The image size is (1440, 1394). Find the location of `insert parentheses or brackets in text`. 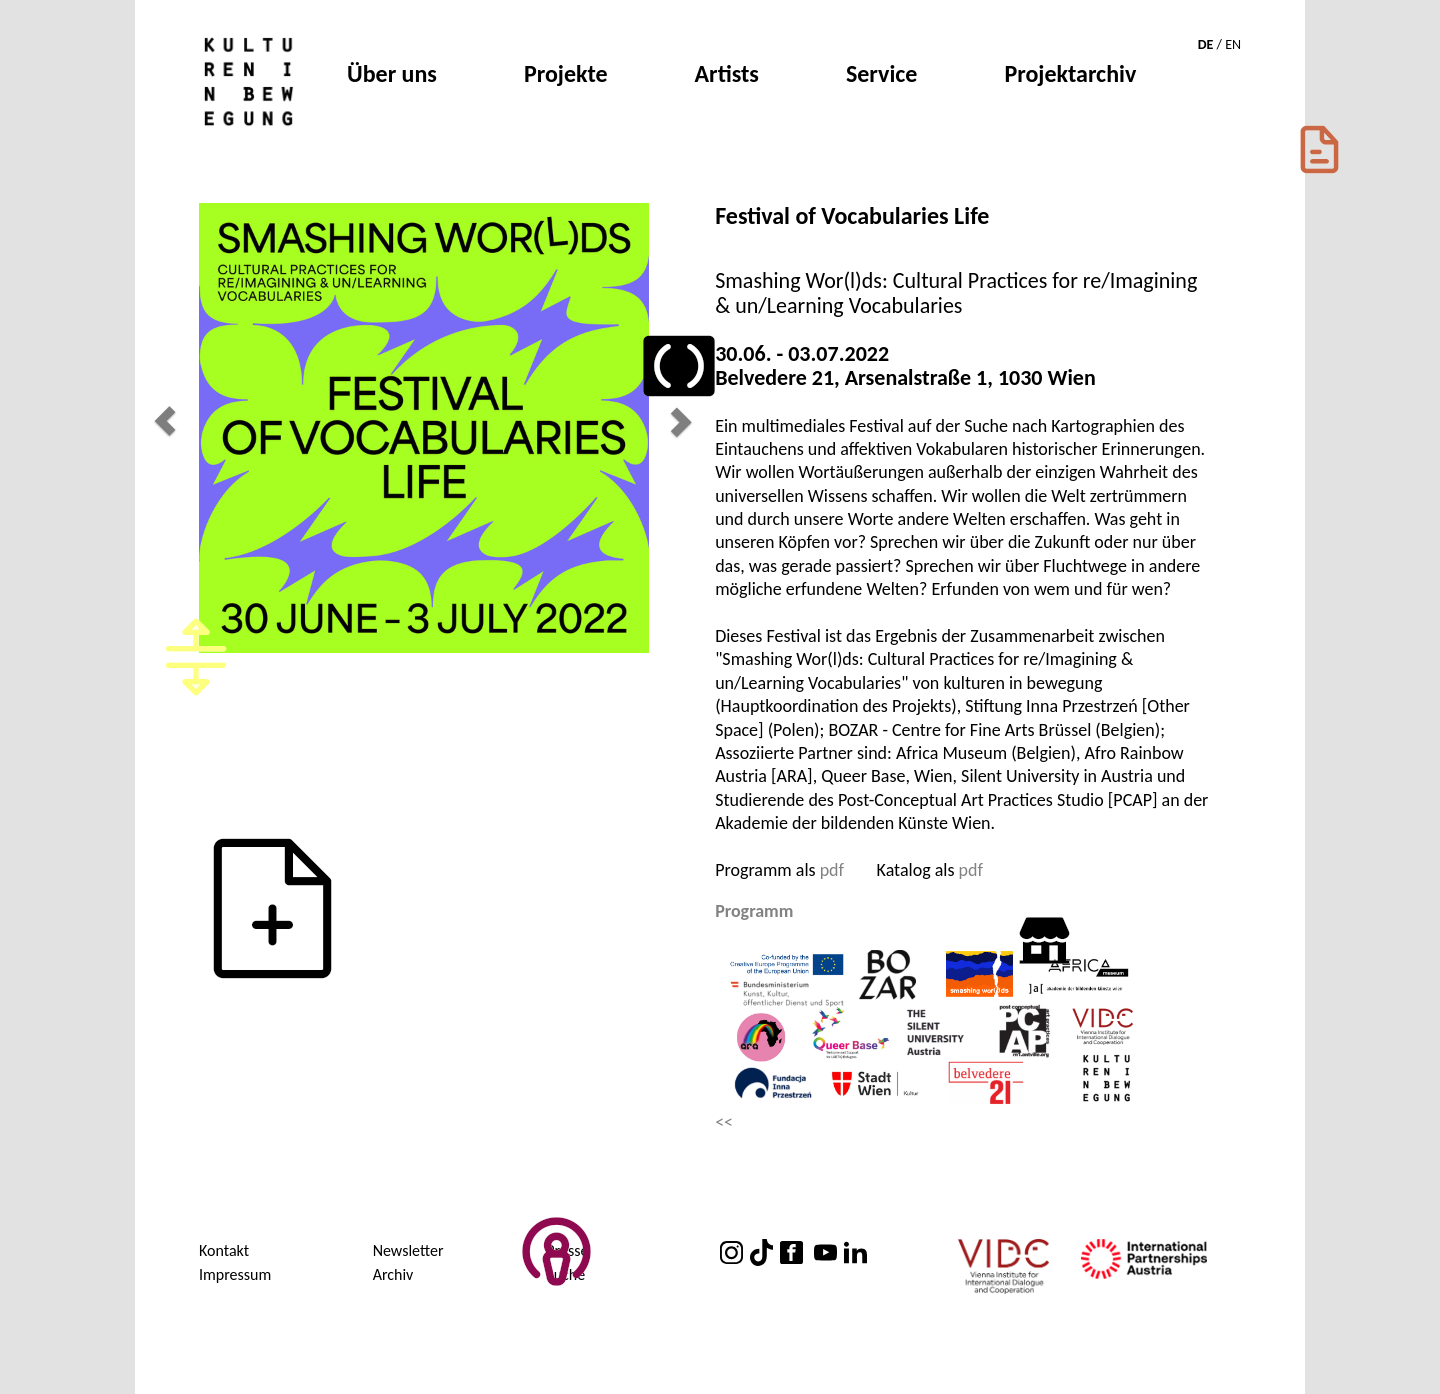

insert parentheses or brackets in text is located at coordinates (679, 366).